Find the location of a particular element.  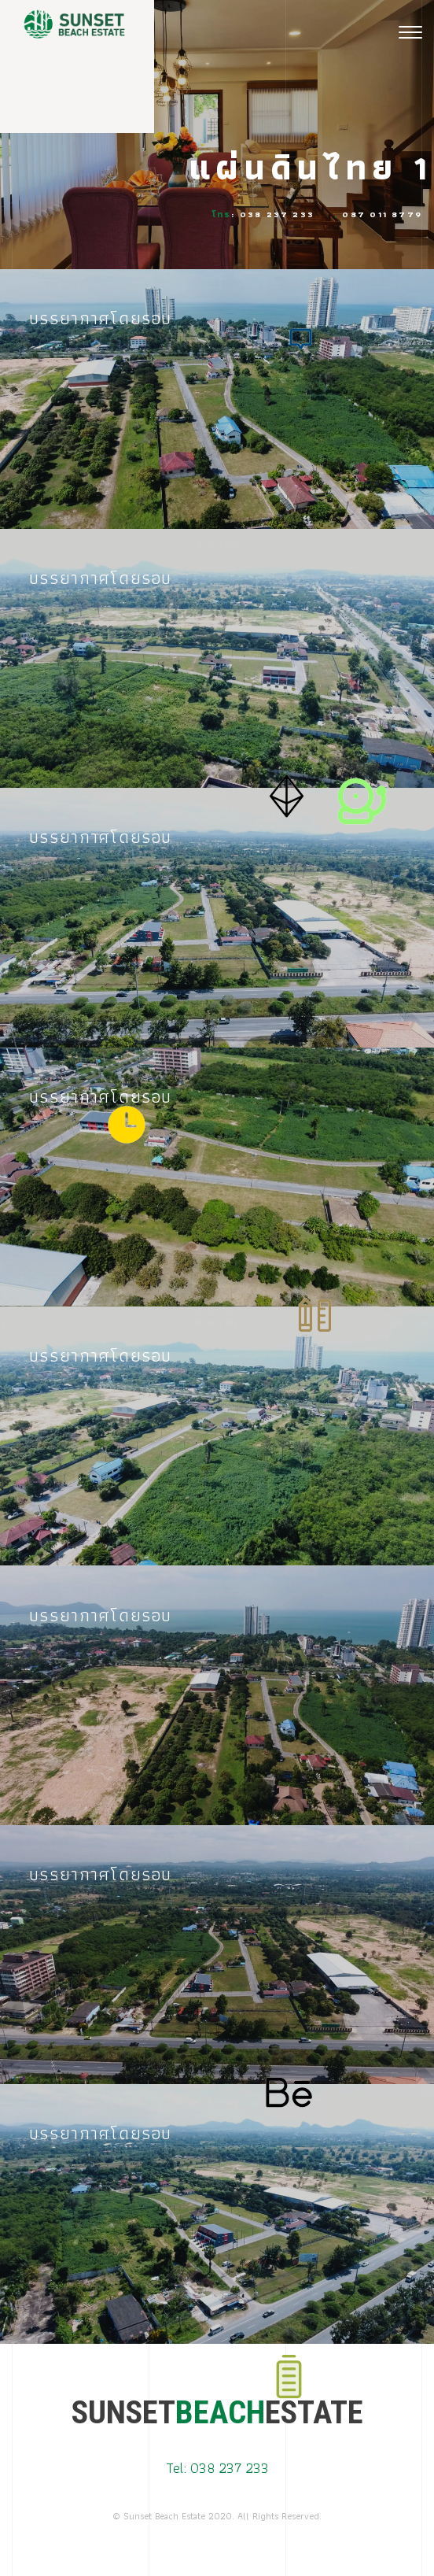

access design or editing tools is located at coordinates (314, 1315).